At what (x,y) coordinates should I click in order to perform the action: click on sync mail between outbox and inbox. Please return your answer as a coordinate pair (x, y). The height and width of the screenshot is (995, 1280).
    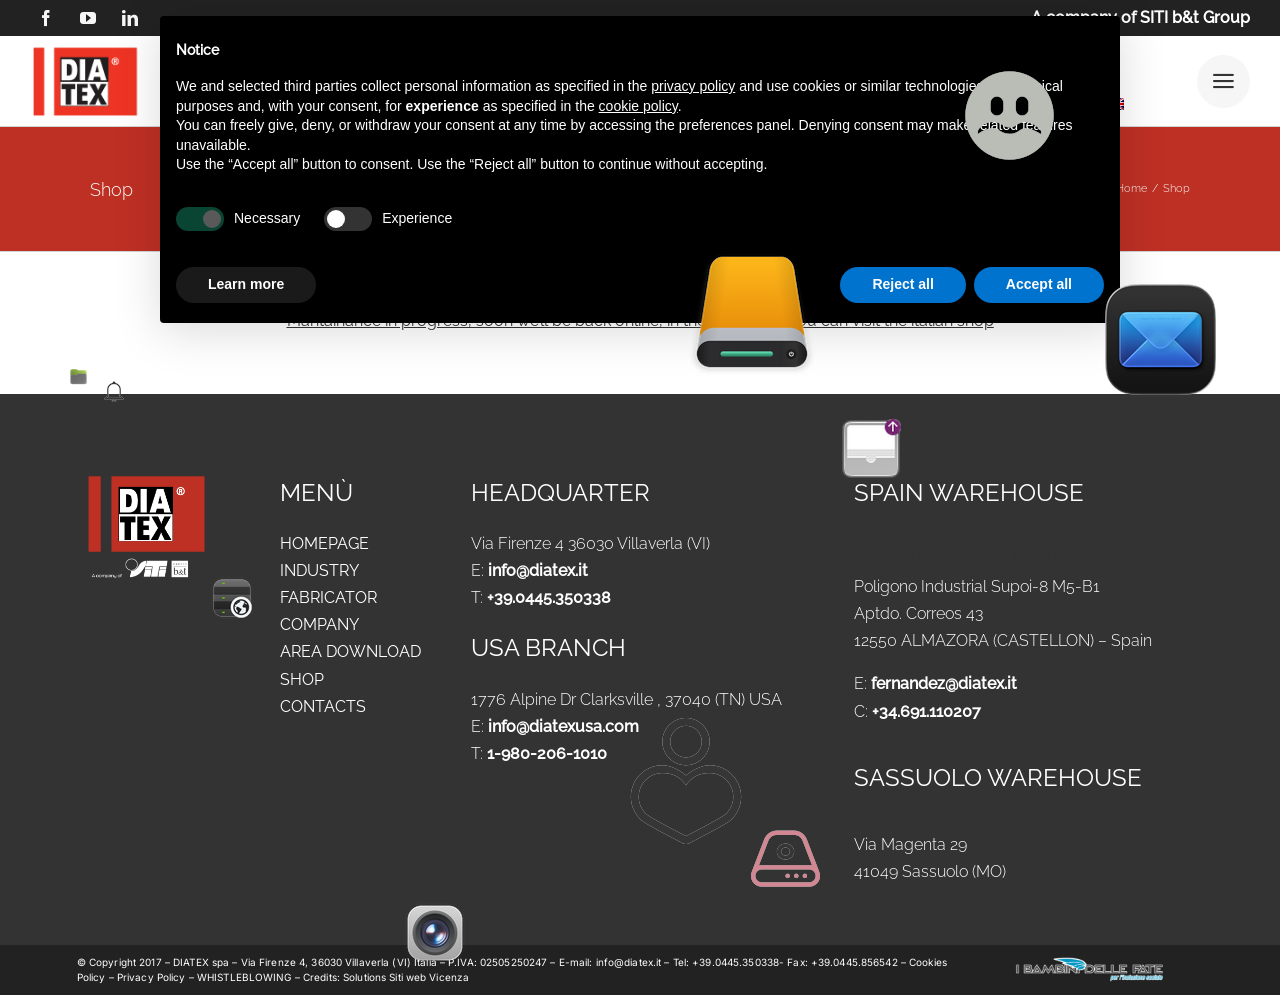
    Looking at the image, I should click on (871, 449).